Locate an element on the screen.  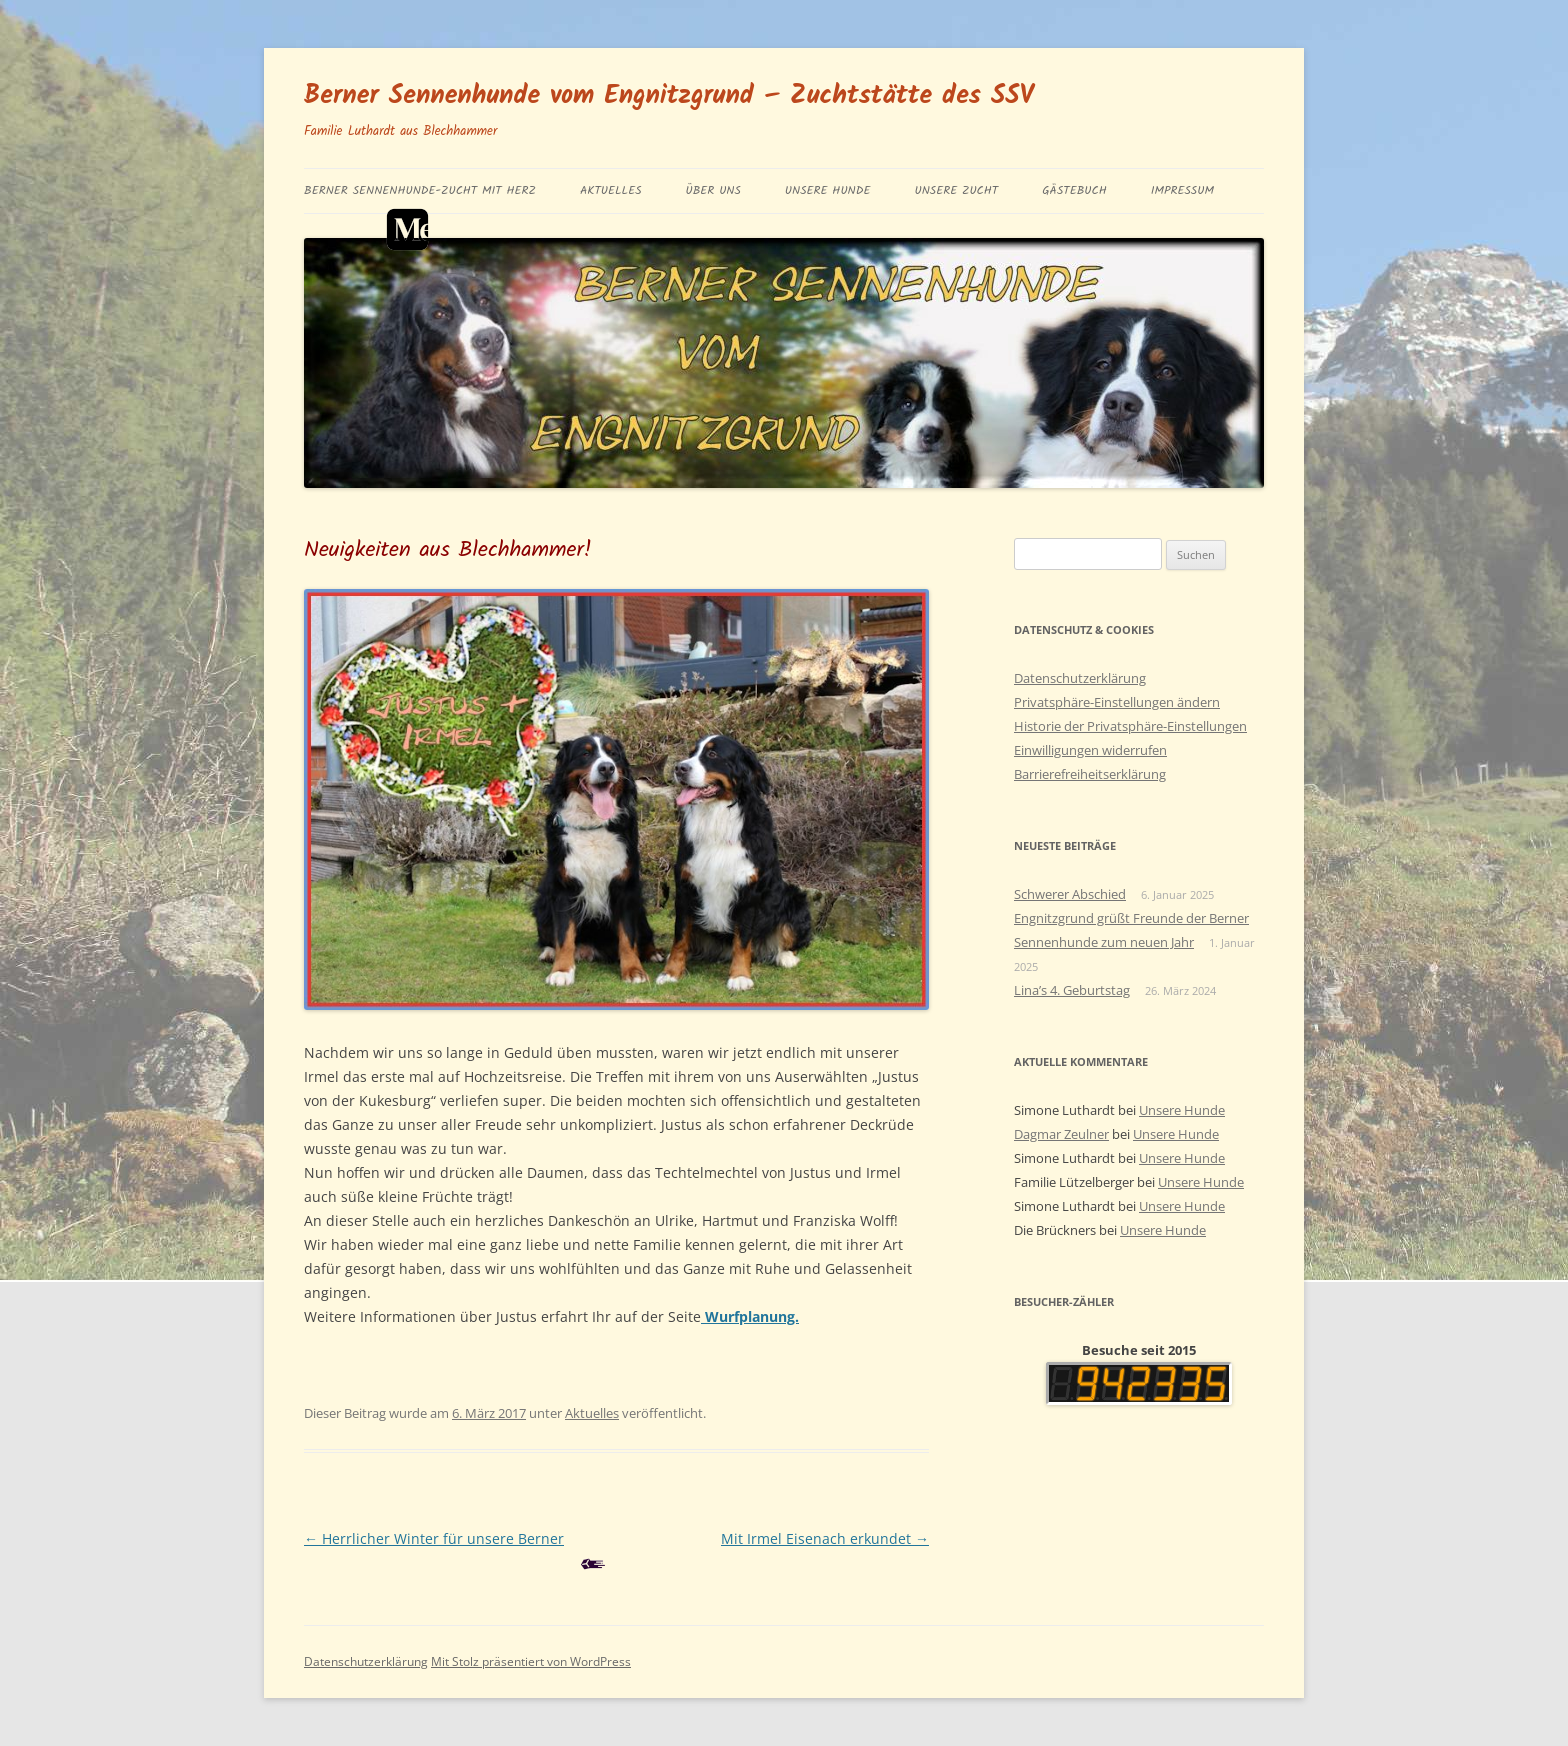
open the Medium app is located at coordinates (407, 229).